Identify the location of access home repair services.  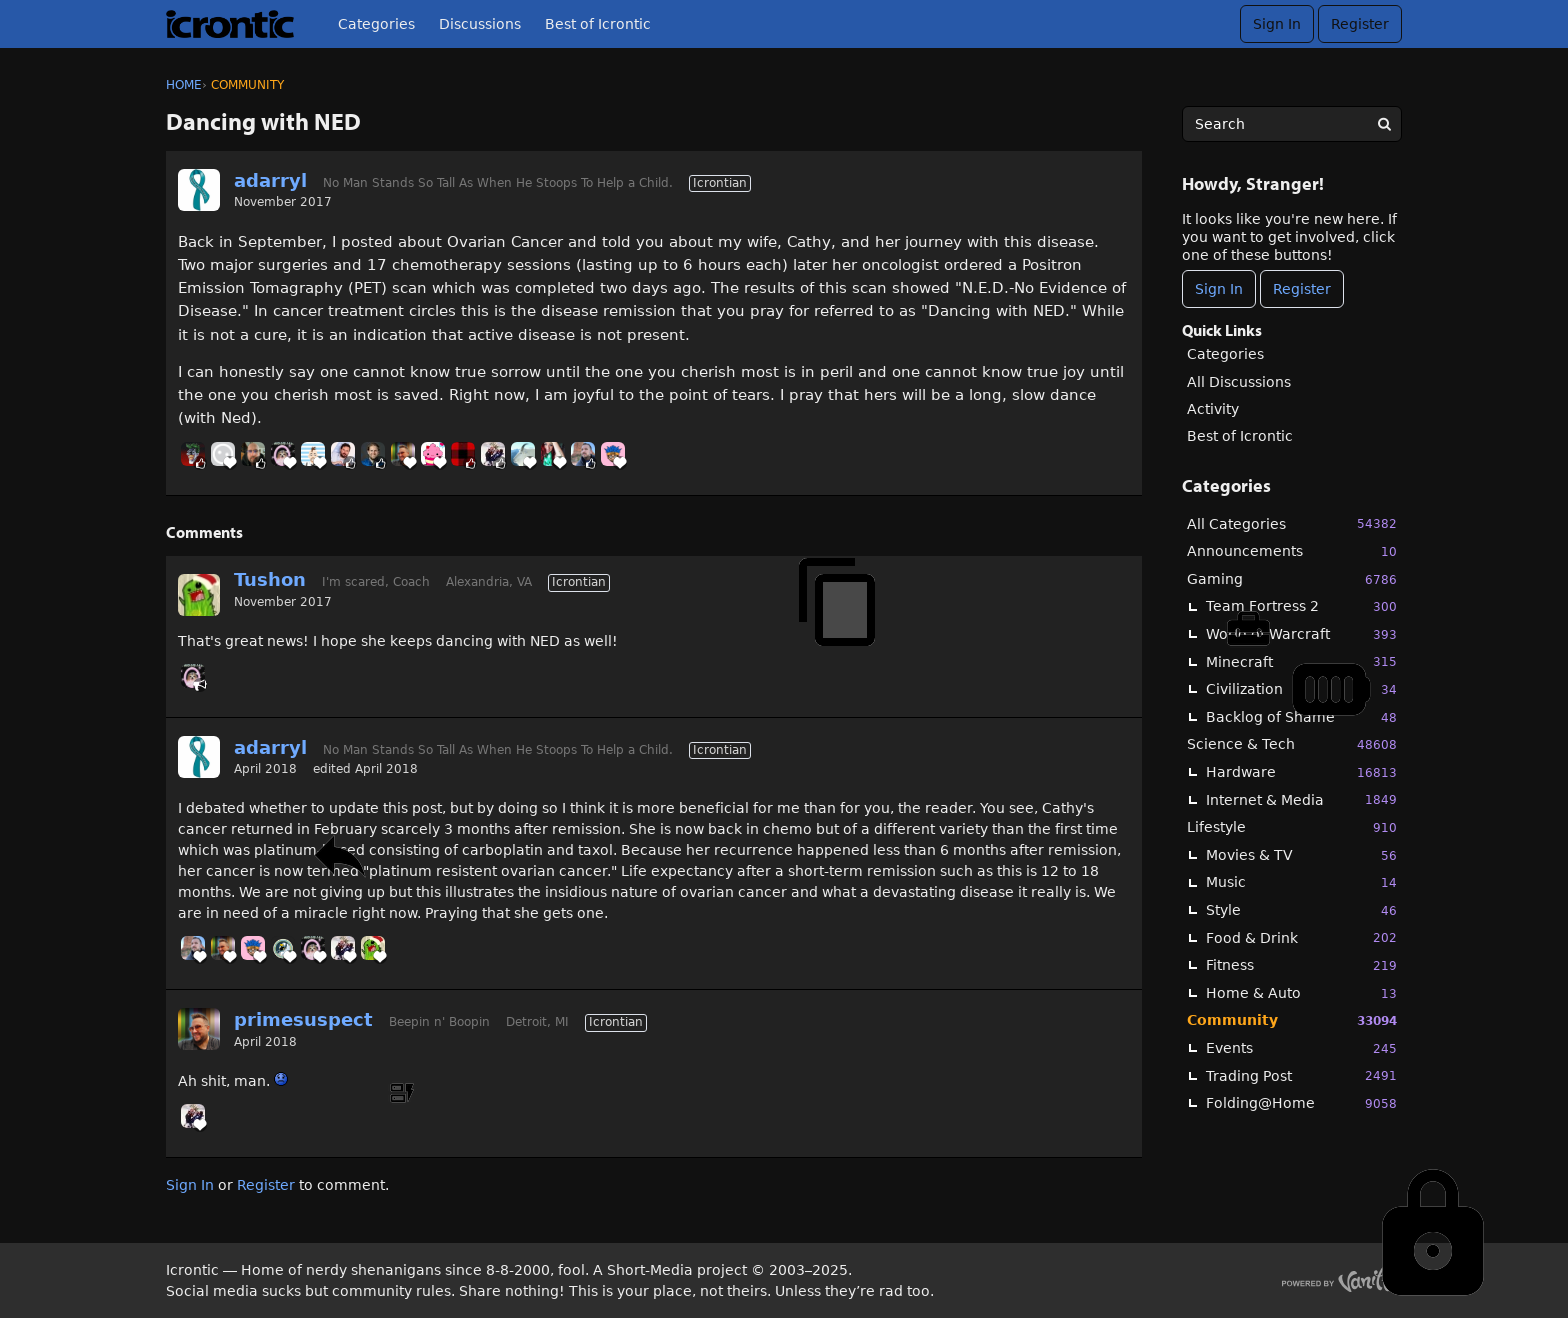
(1248, 628).